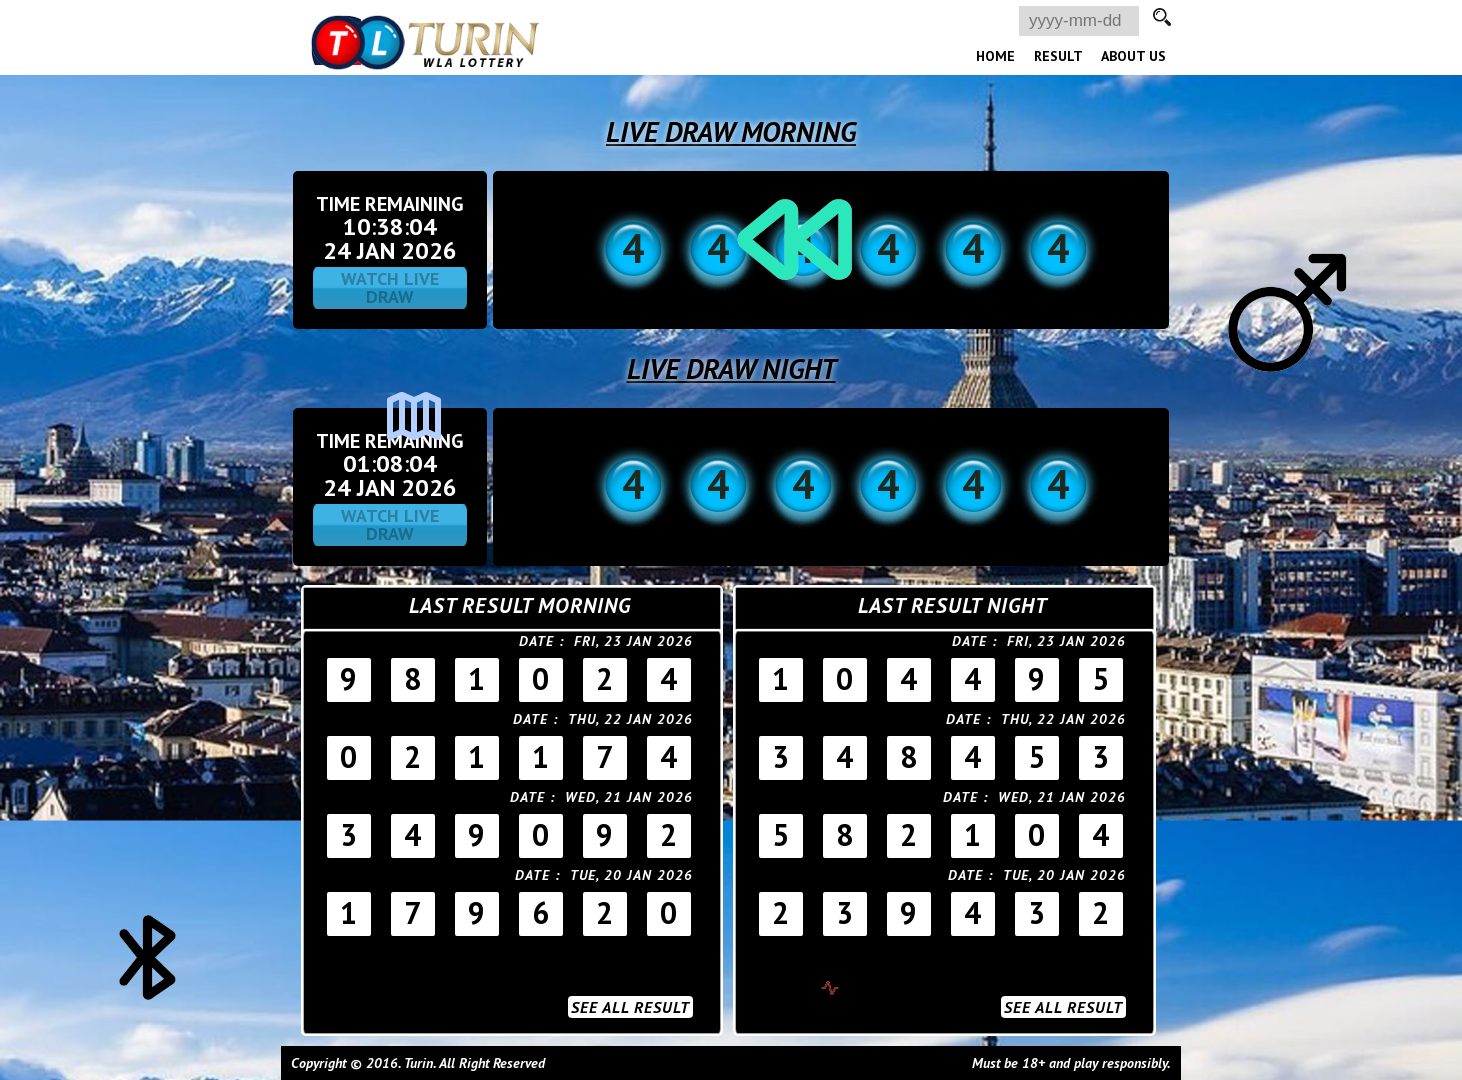  Describe the element at coordinates (414, 416) in the screenshot. I see `open map view` at that location.